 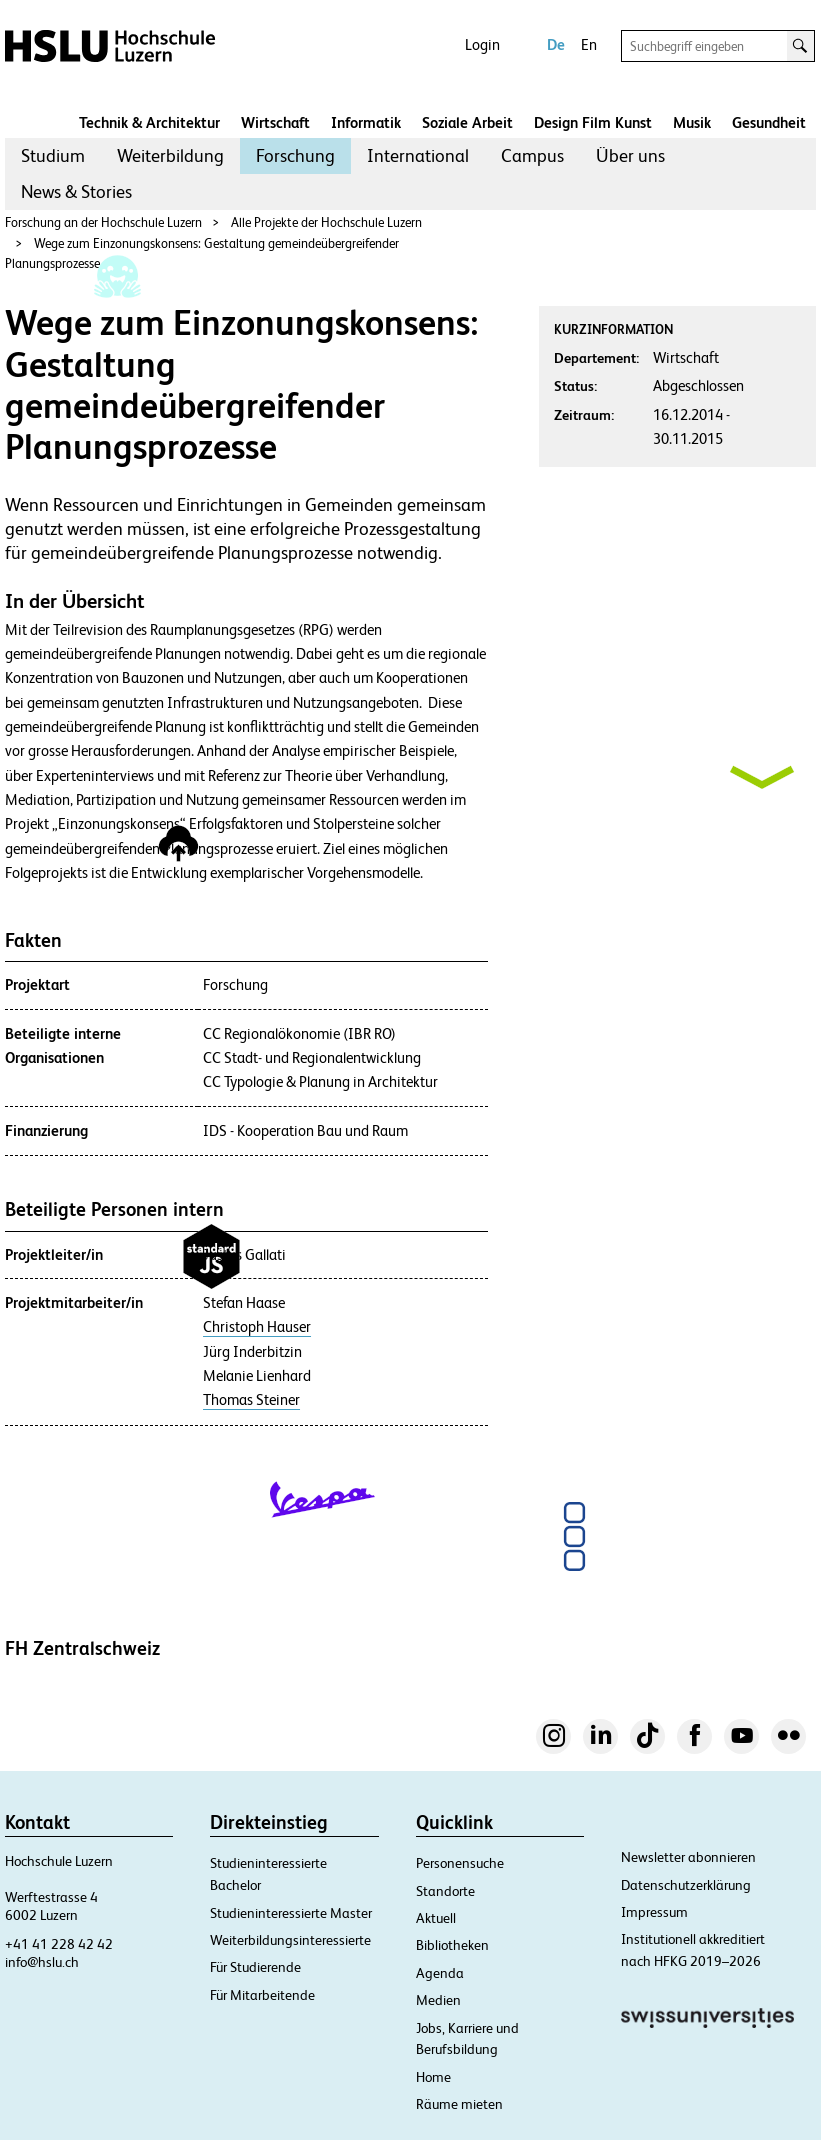 I want to click on expand to show more content, so click(x=762, y=776).